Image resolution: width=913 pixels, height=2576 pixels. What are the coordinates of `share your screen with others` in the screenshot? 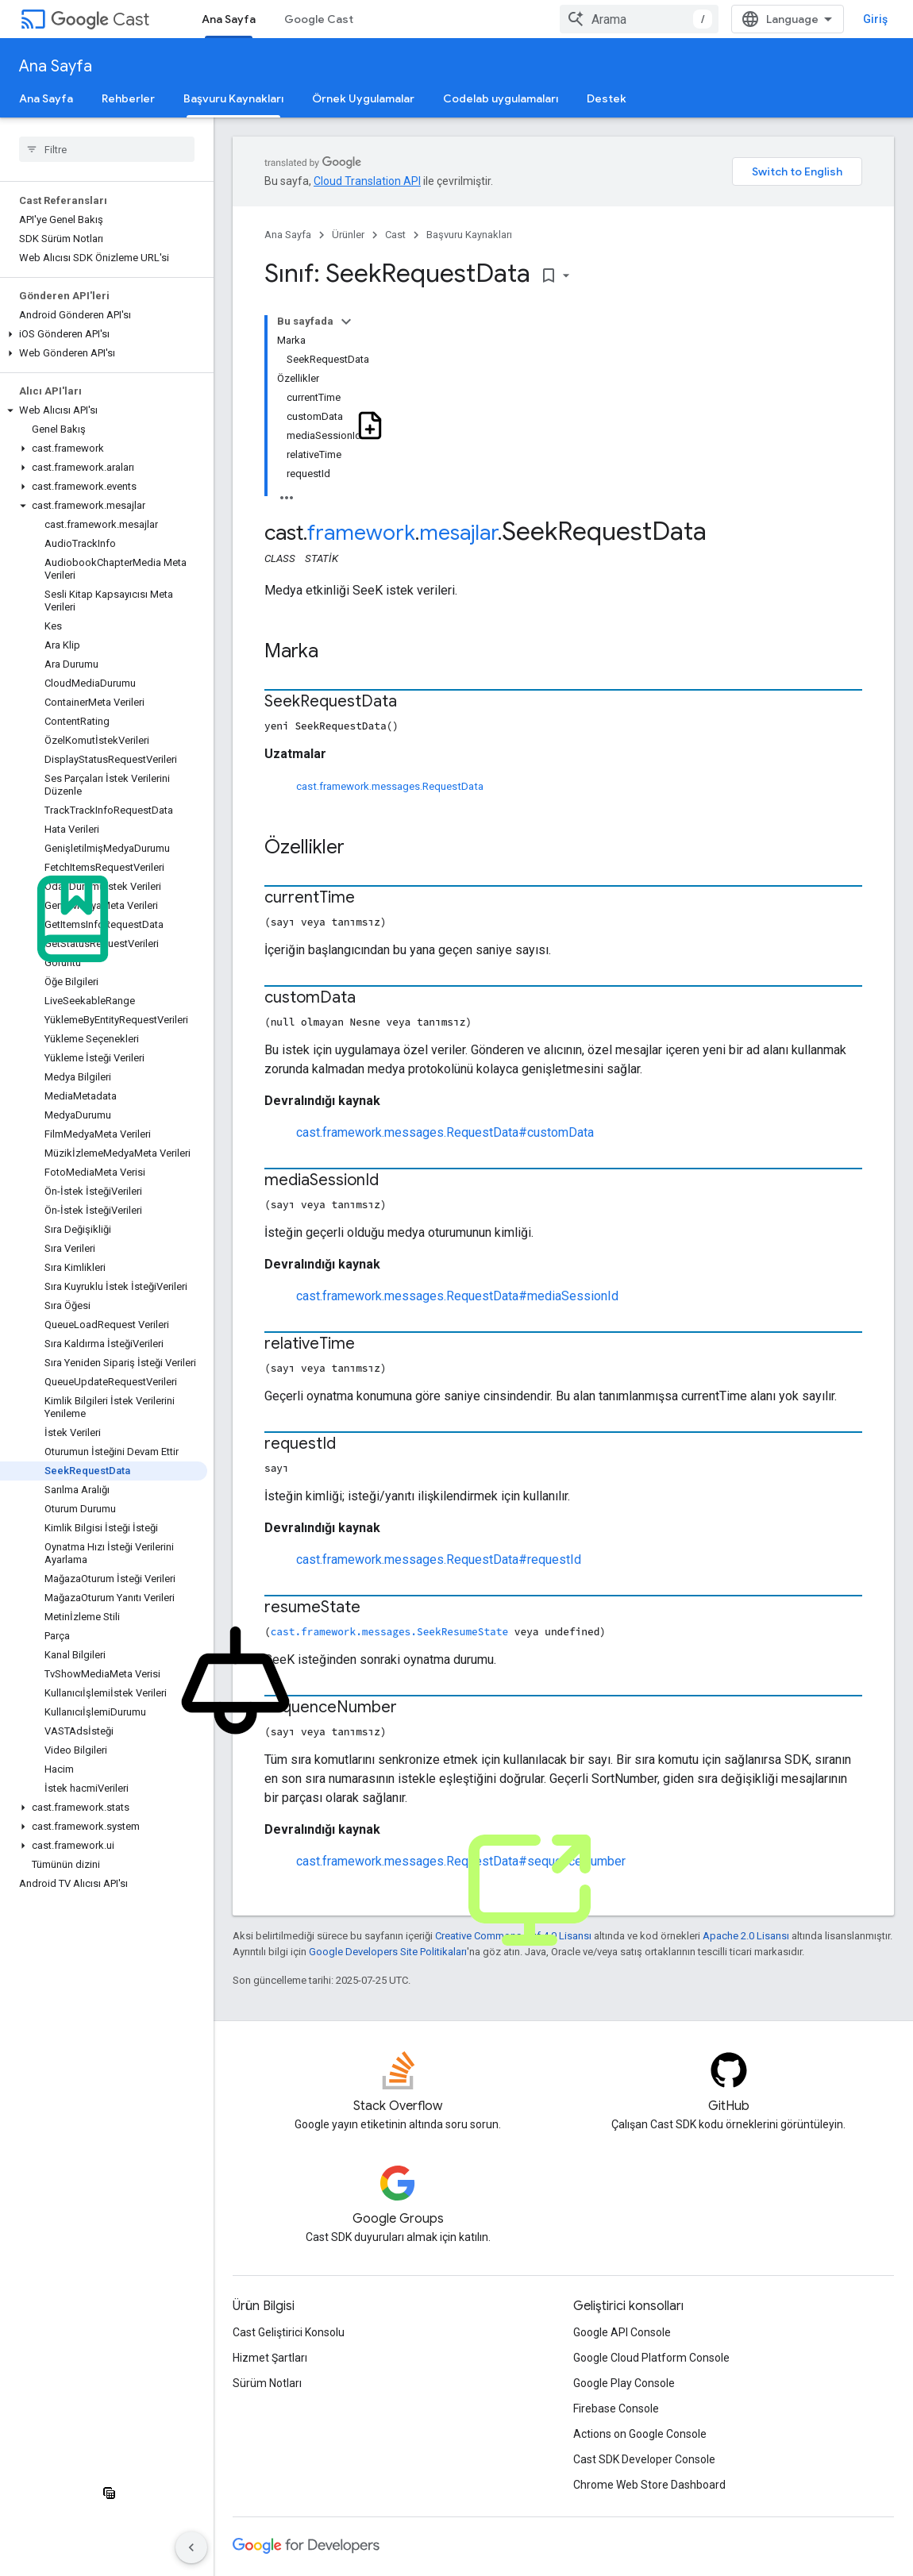 It's located at (530, 1890).